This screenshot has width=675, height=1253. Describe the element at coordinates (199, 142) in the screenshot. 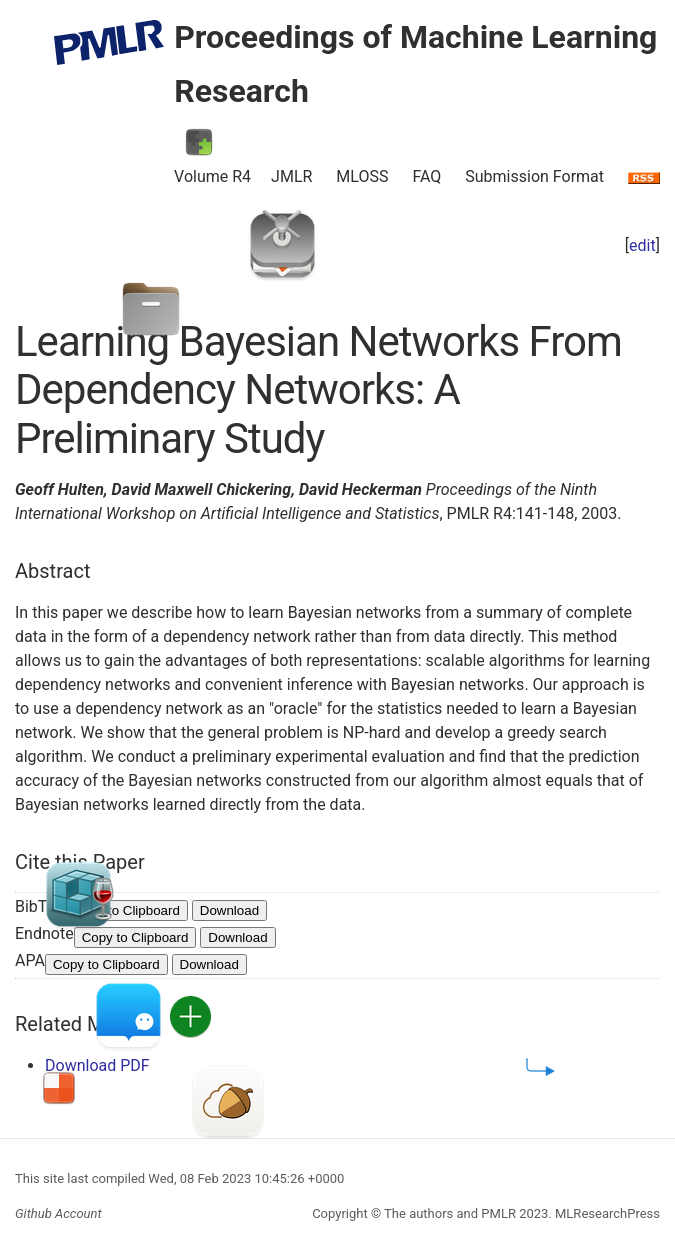

I see `open extension manager app` at that location.